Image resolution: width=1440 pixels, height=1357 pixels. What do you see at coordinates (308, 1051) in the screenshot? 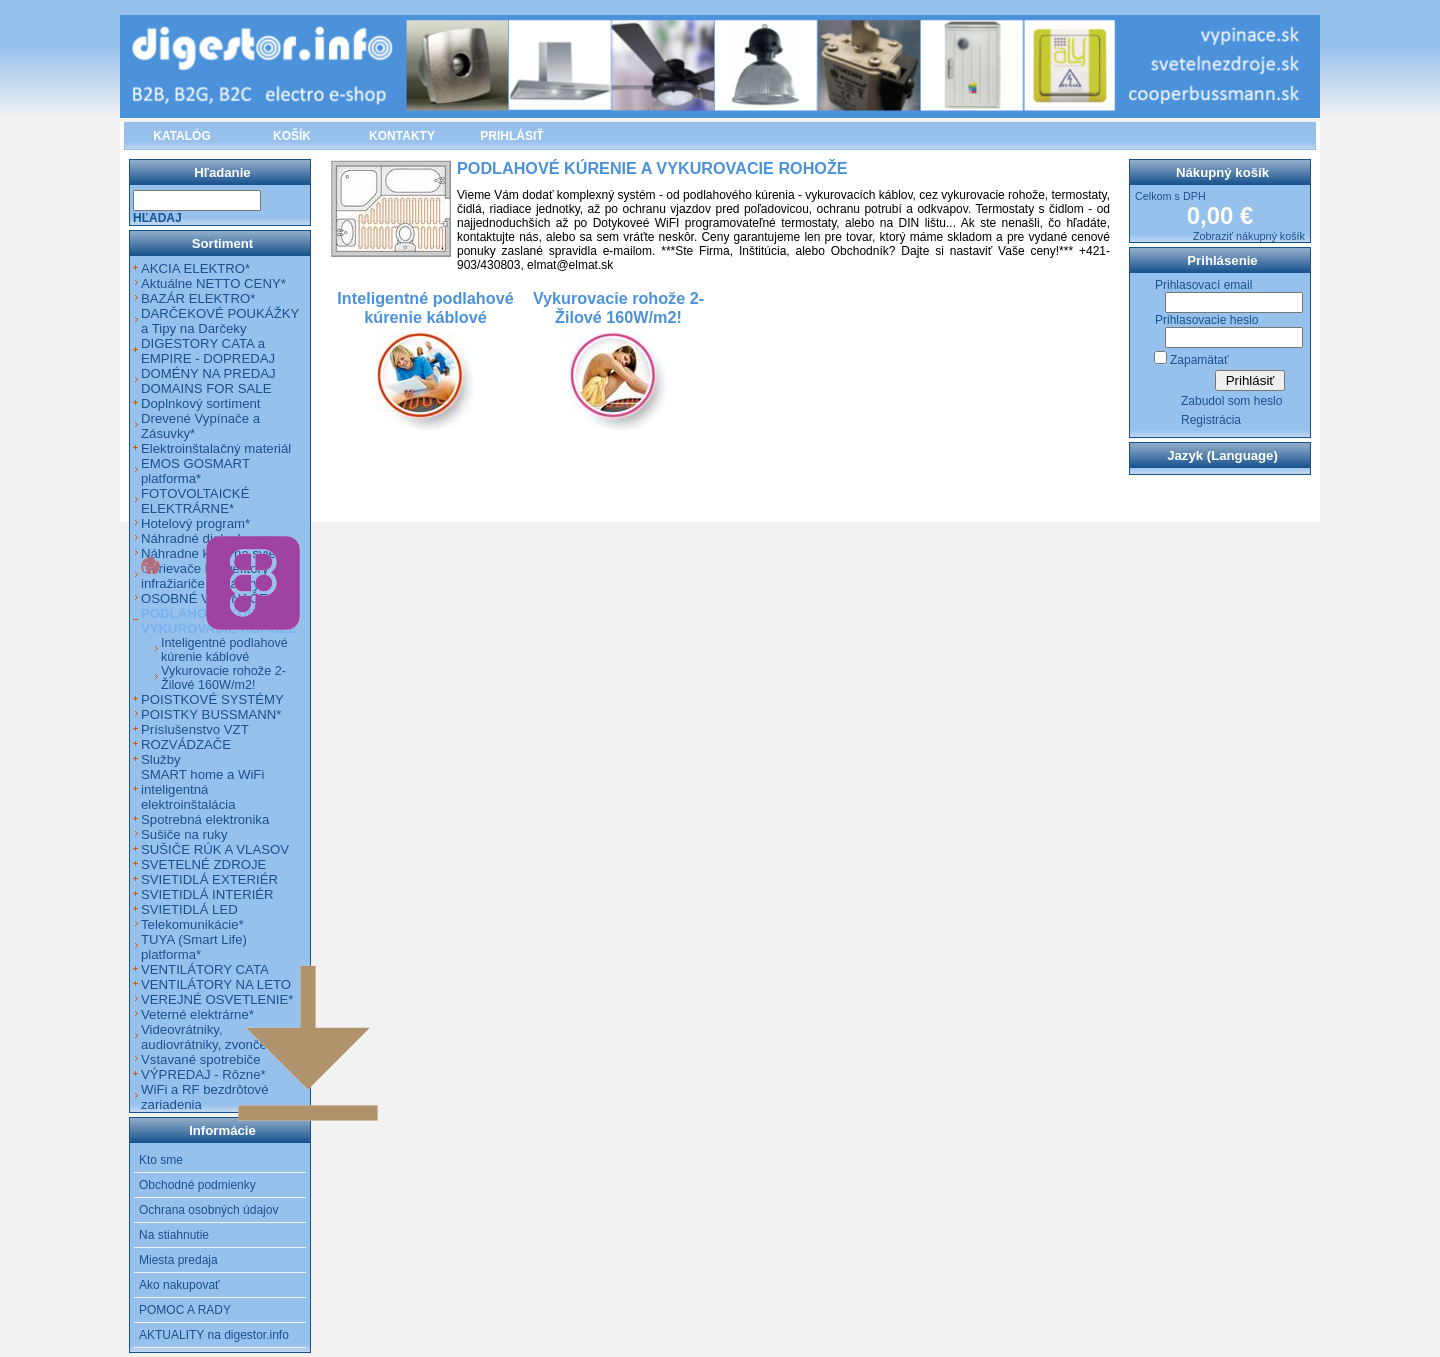
I see `download a file to your device` at bounding box center [308, 1051].